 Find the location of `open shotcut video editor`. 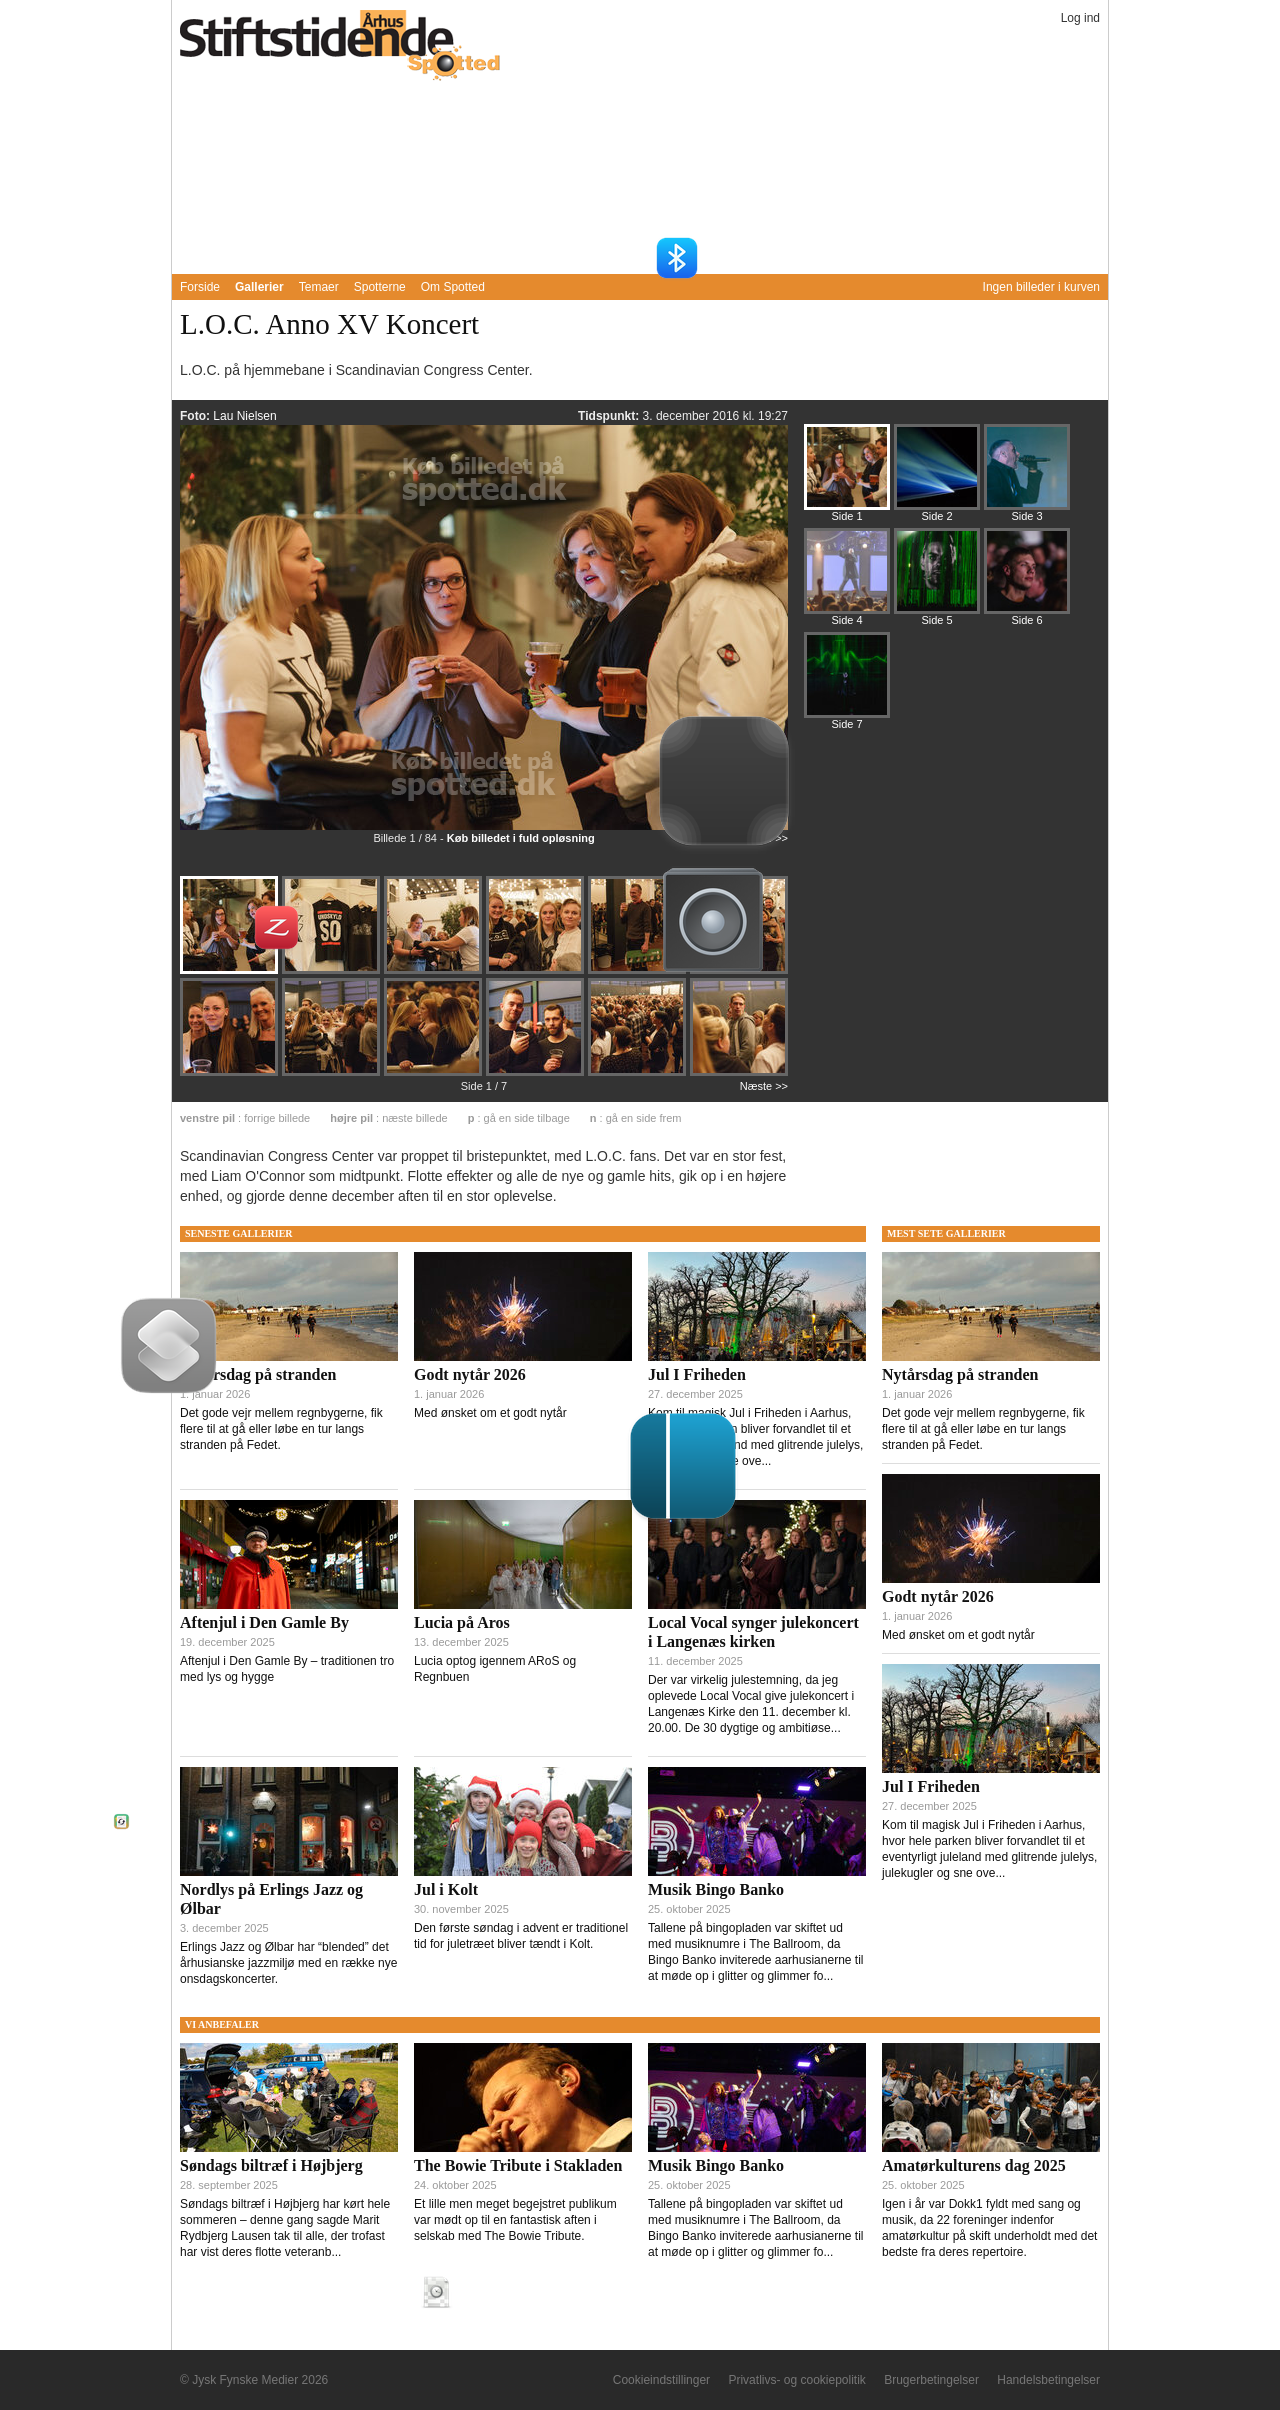

open shotcut video editor is located at coordinates (683, 1466).